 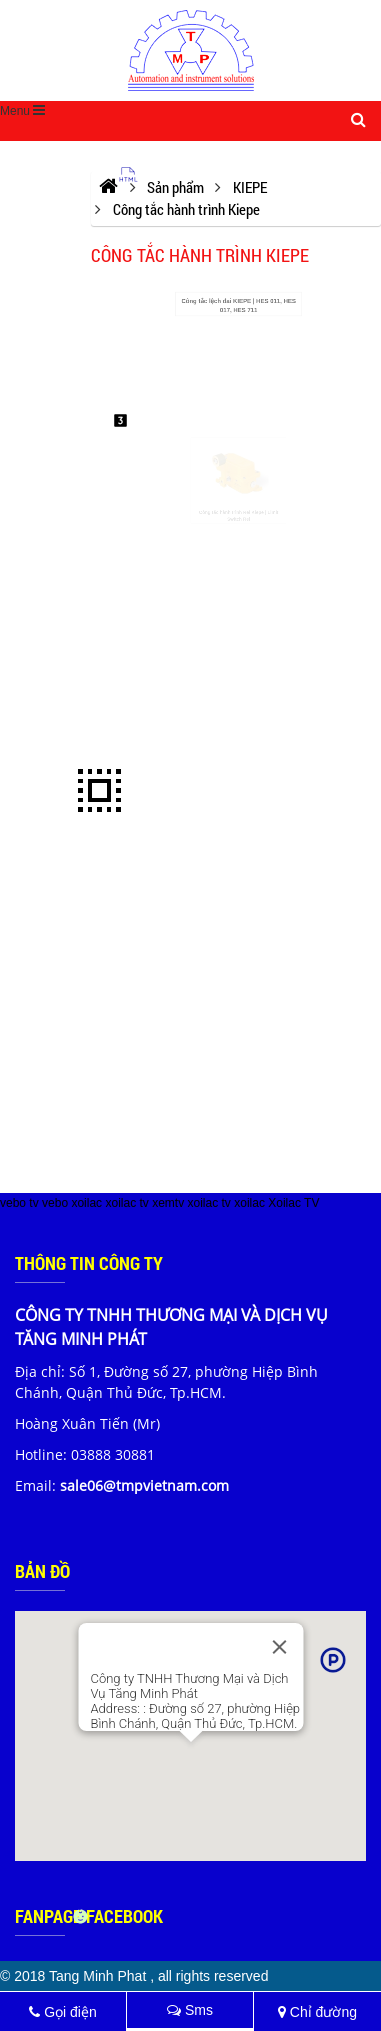 What do you see at coordinates (80, 1916) in the screenshot?
I see `access baby or child-related features` at bounding box center [80, 1916].